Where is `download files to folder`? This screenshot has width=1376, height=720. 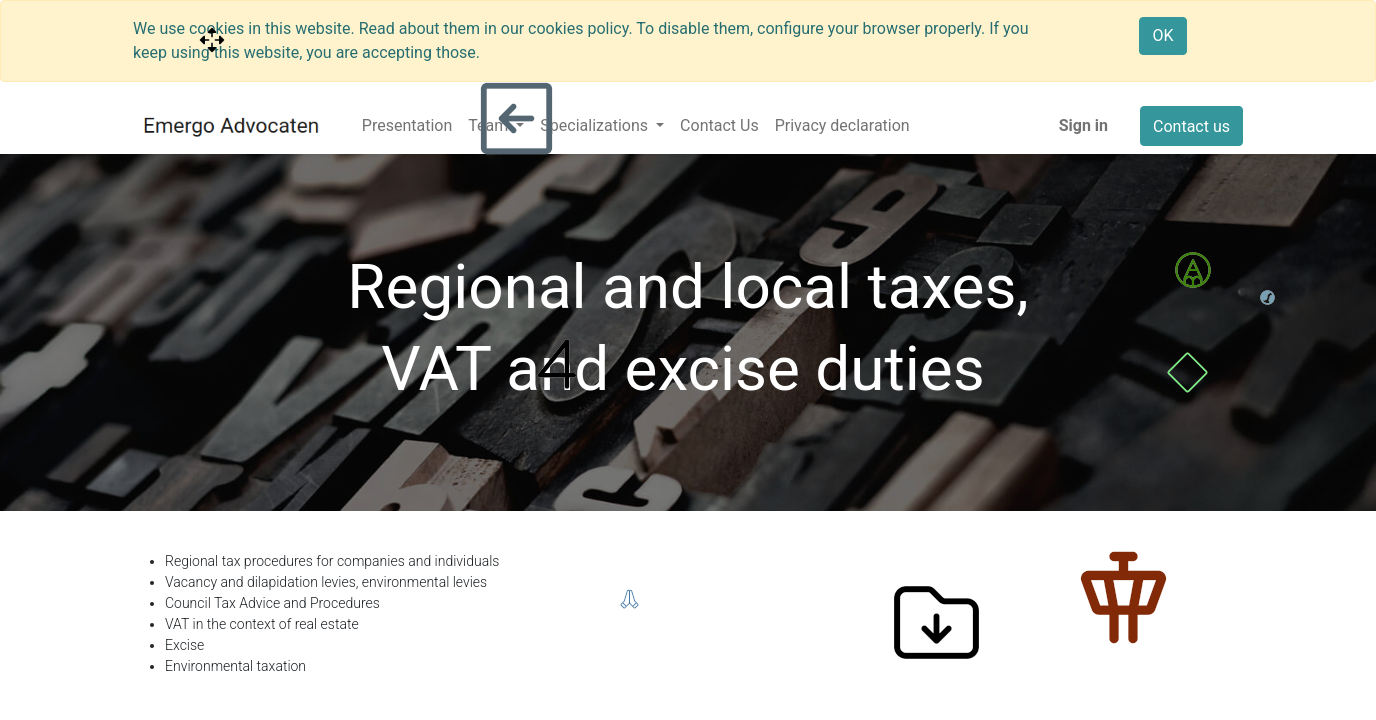
download files to folder is located at coordinates (936, 622).